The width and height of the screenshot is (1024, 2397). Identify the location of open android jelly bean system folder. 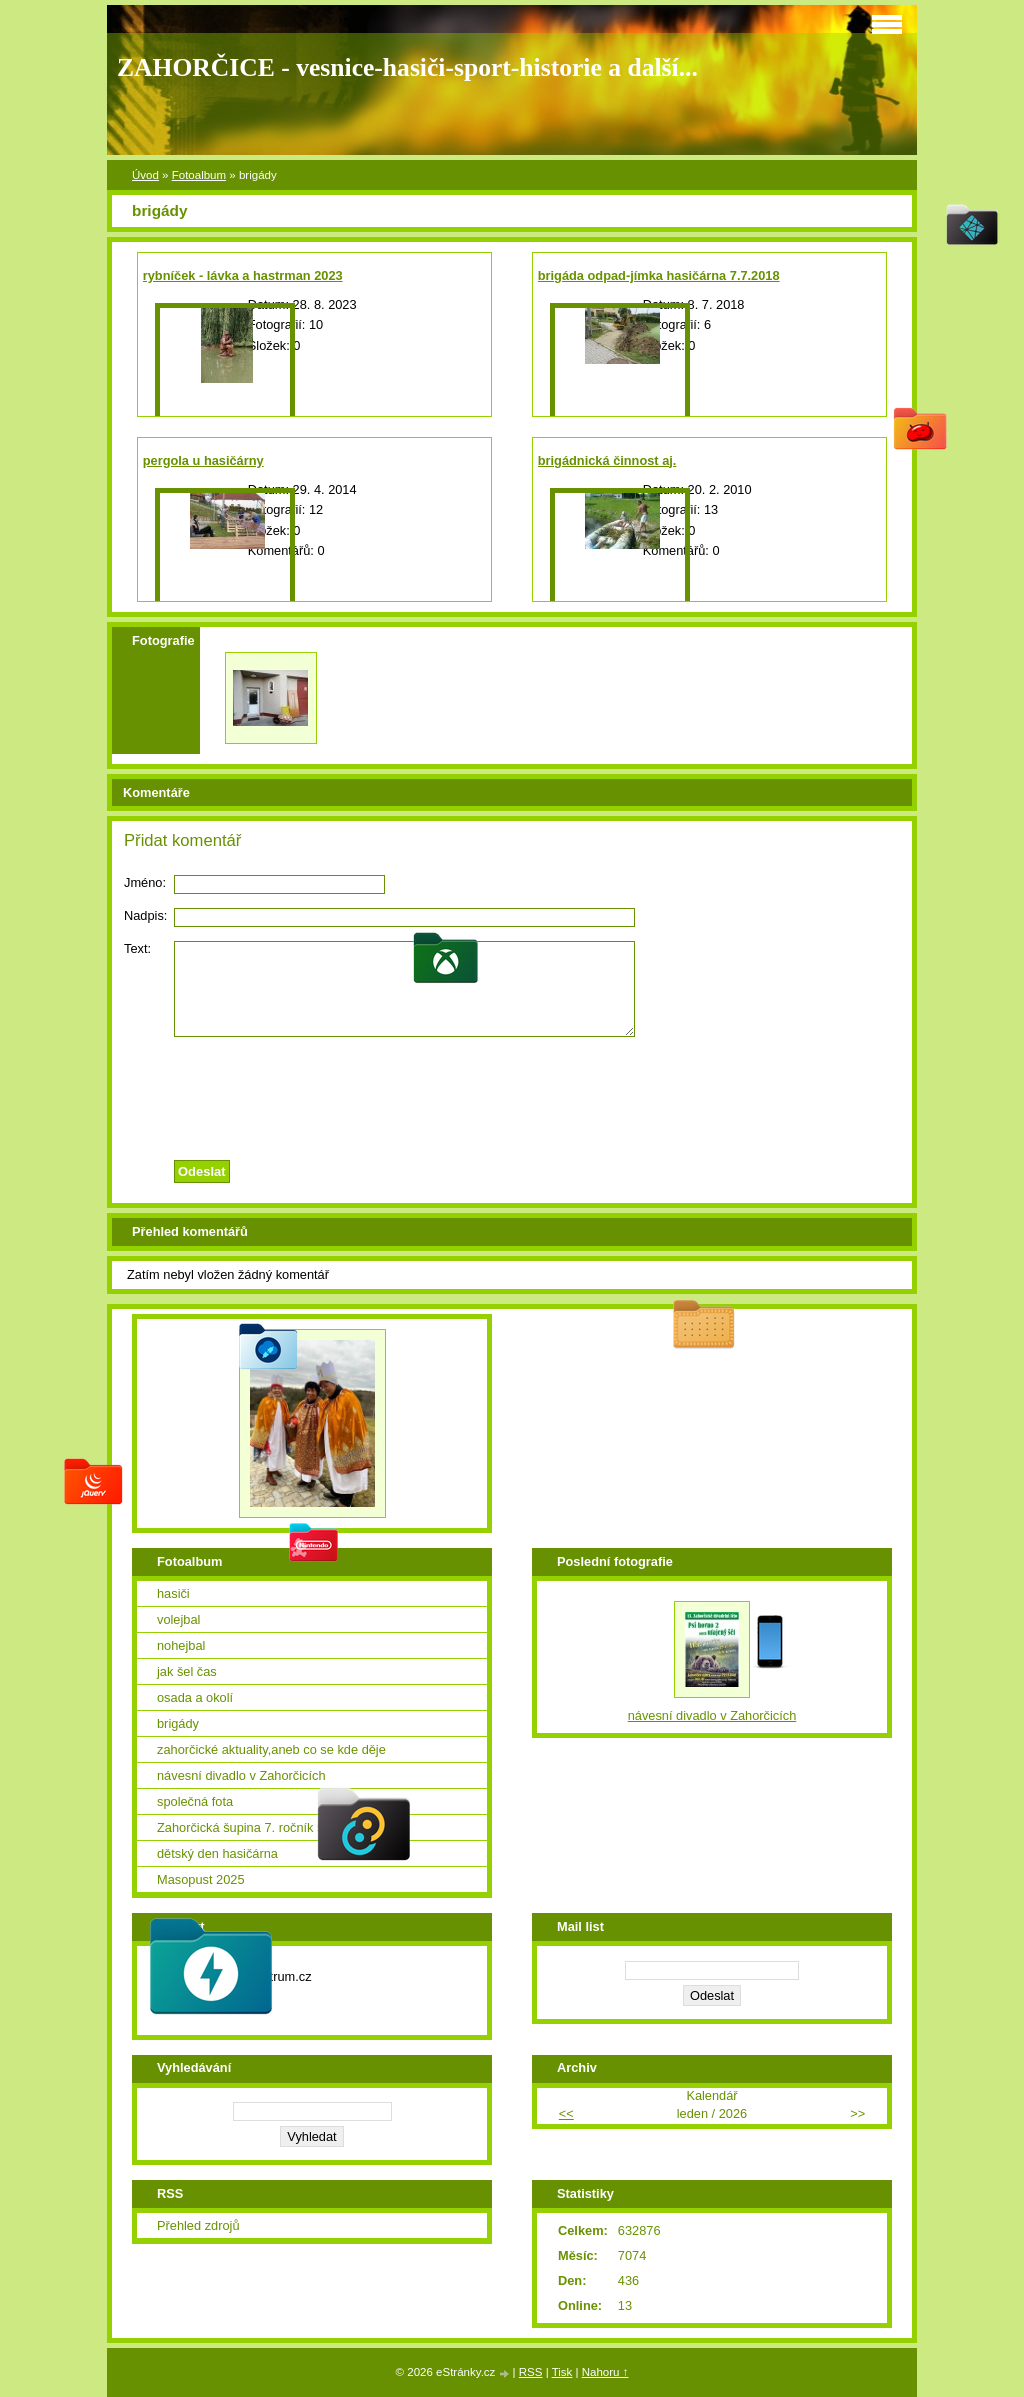
(920, 430).